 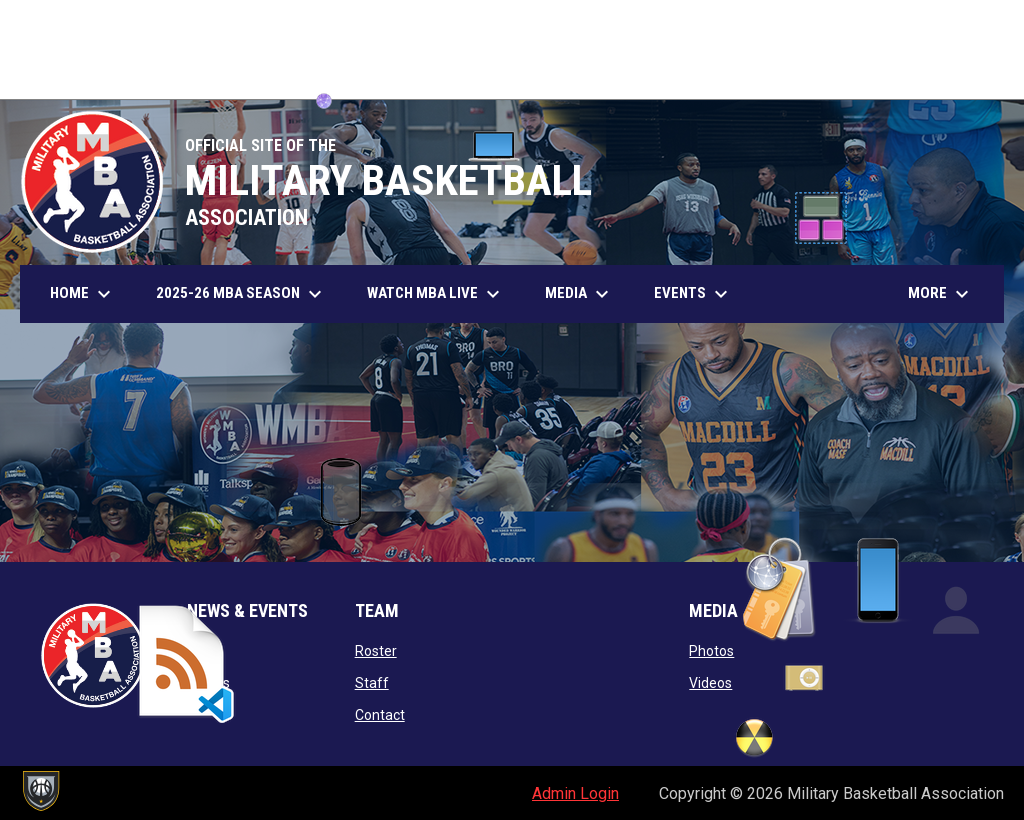 I want to click on represents this macbook pro in system settings, so click(x=494, y=146).